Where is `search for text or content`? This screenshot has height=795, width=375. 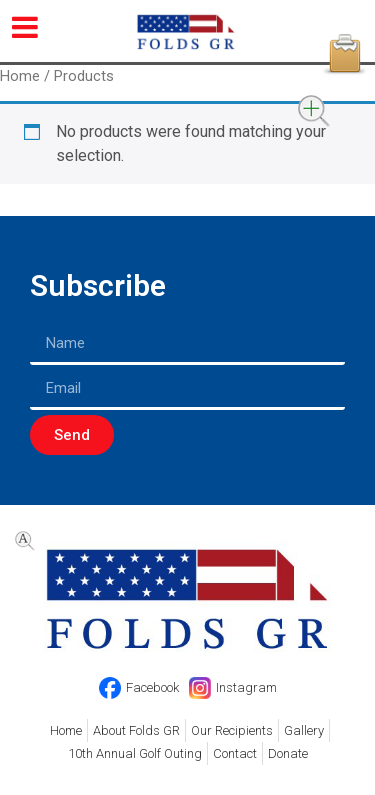
search for text or content is located at coordinates (24, 540).